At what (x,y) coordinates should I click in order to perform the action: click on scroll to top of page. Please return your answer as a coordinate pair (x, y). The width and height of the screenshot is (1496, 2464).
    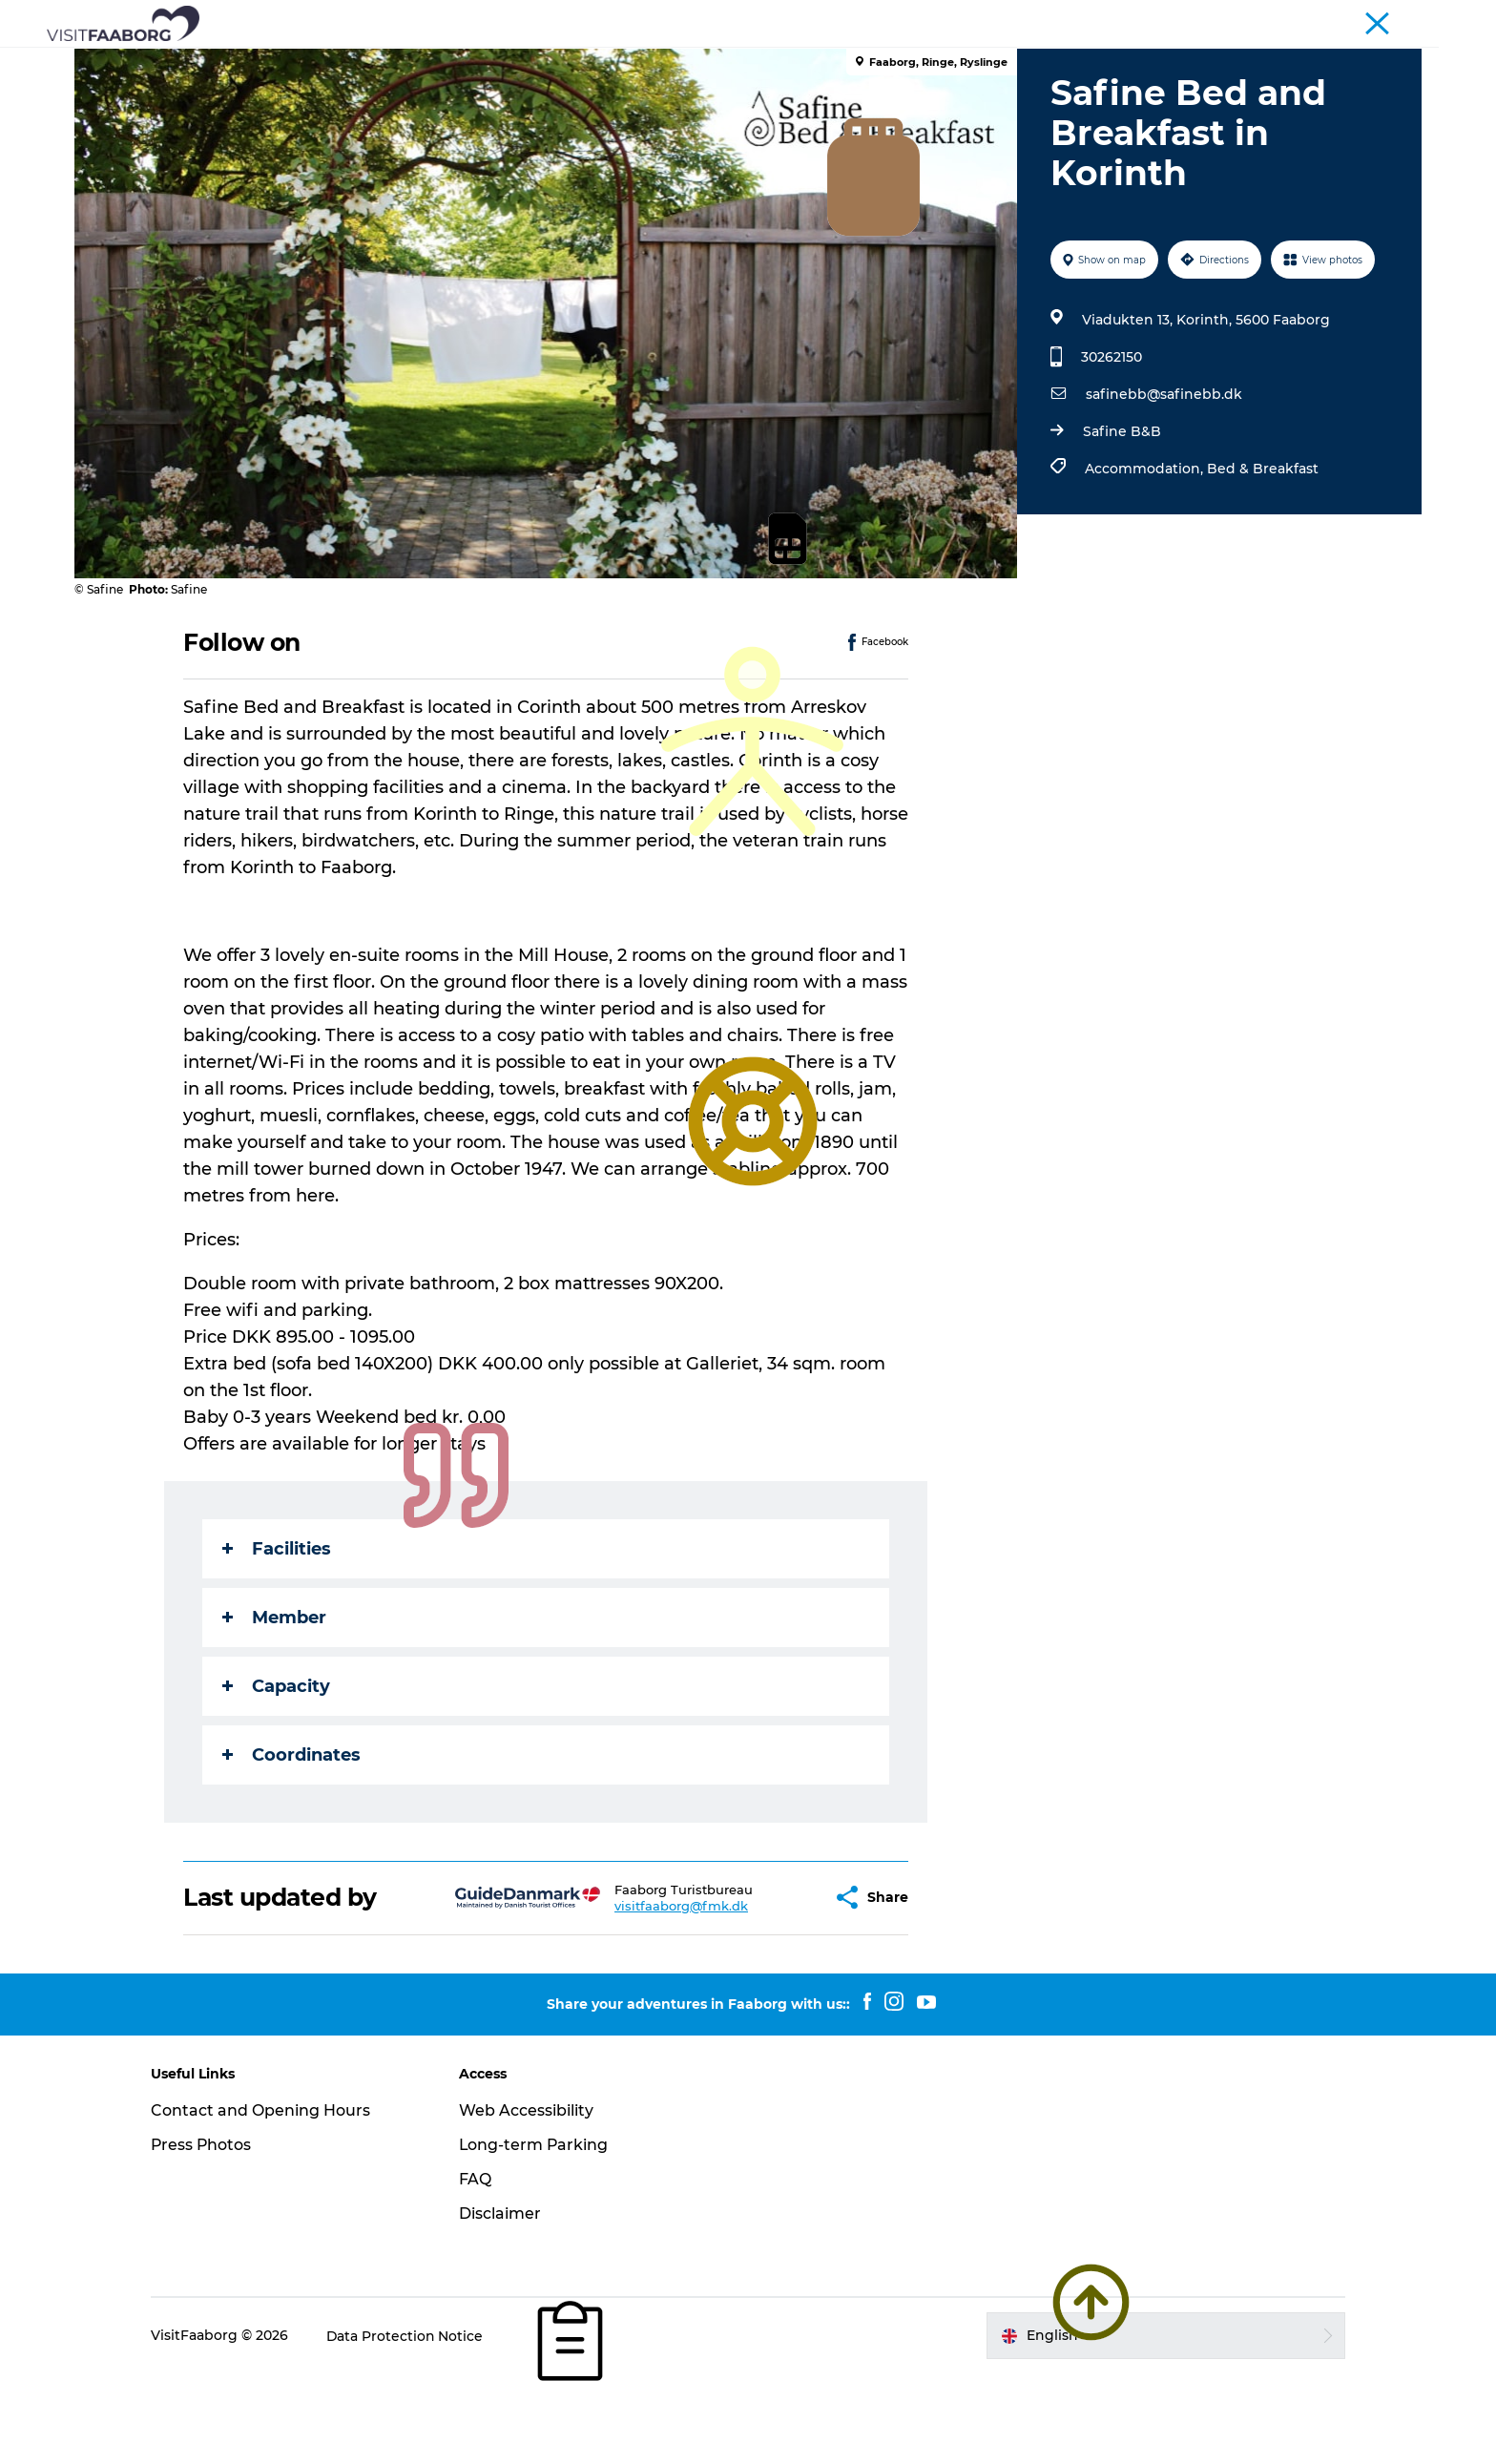
    Looking at the image, I should click on (1091, 2302).